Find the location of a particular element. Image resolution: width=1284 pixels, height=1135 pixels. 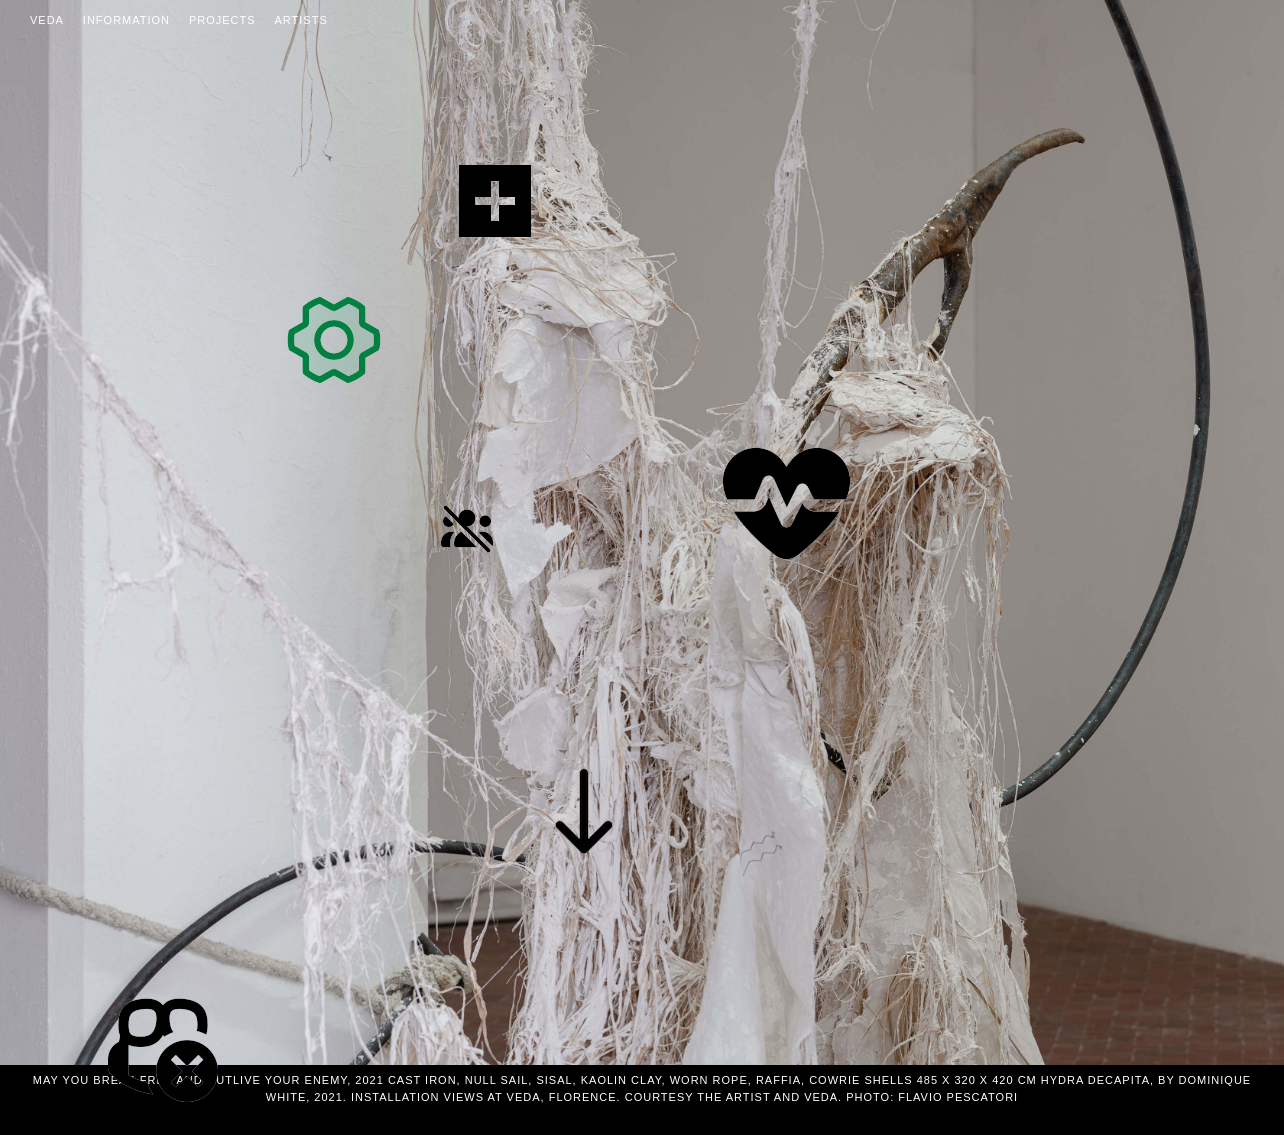

access settings or preferences is located at coordinates (334, 340).